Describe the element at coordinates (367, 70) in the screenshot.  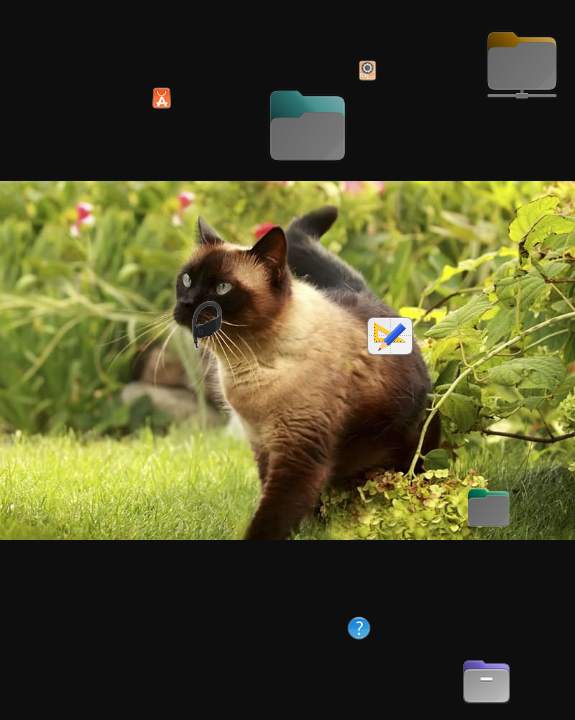
I see `indicates package manager is processing updates` at that location.